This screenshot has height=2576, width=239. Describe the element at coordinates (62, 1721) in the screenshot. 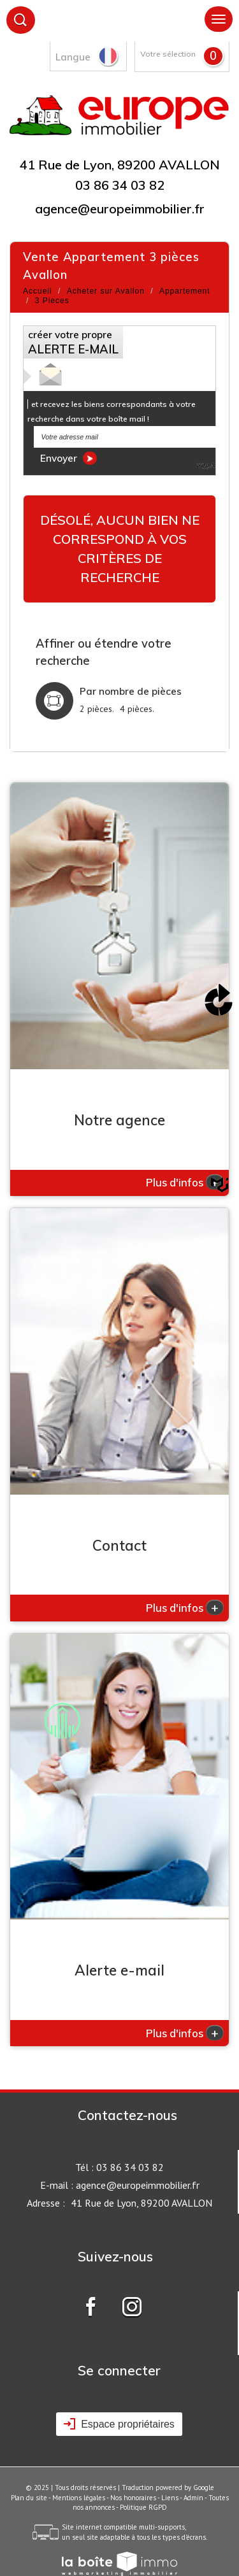

I see `boehringer ingelheim company logo` at that location.